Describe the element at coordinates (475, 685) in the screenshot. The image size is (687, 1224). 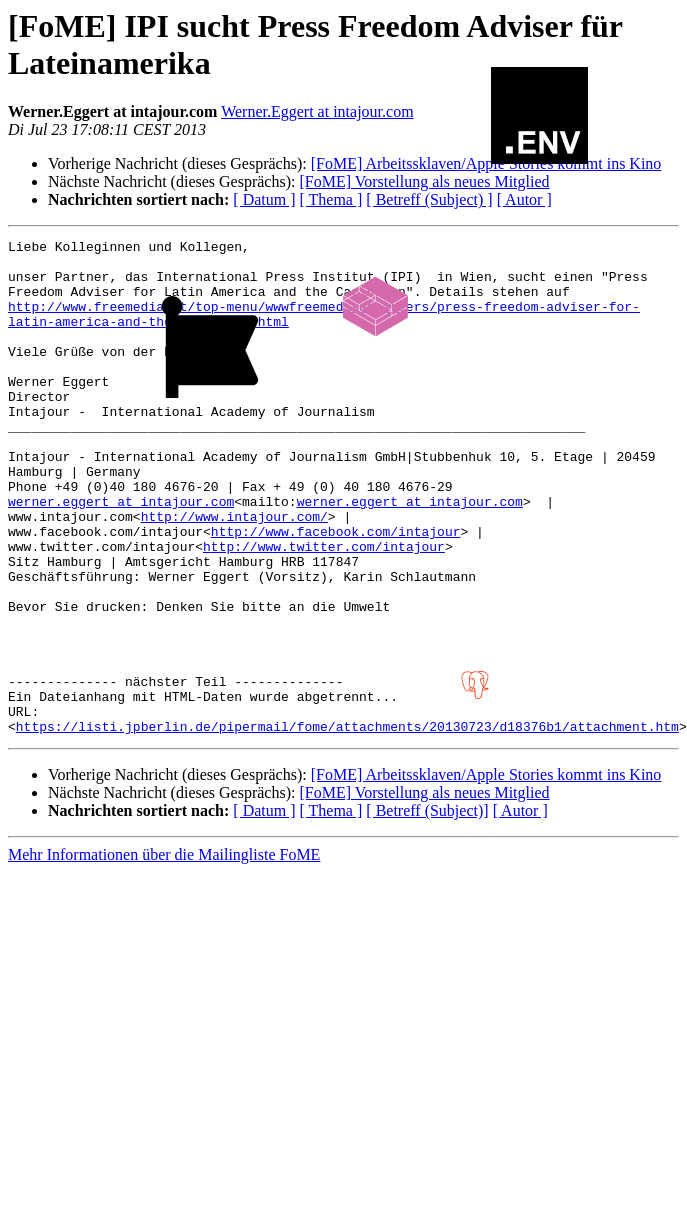
I see `PostgreSQL database logo` at that location.